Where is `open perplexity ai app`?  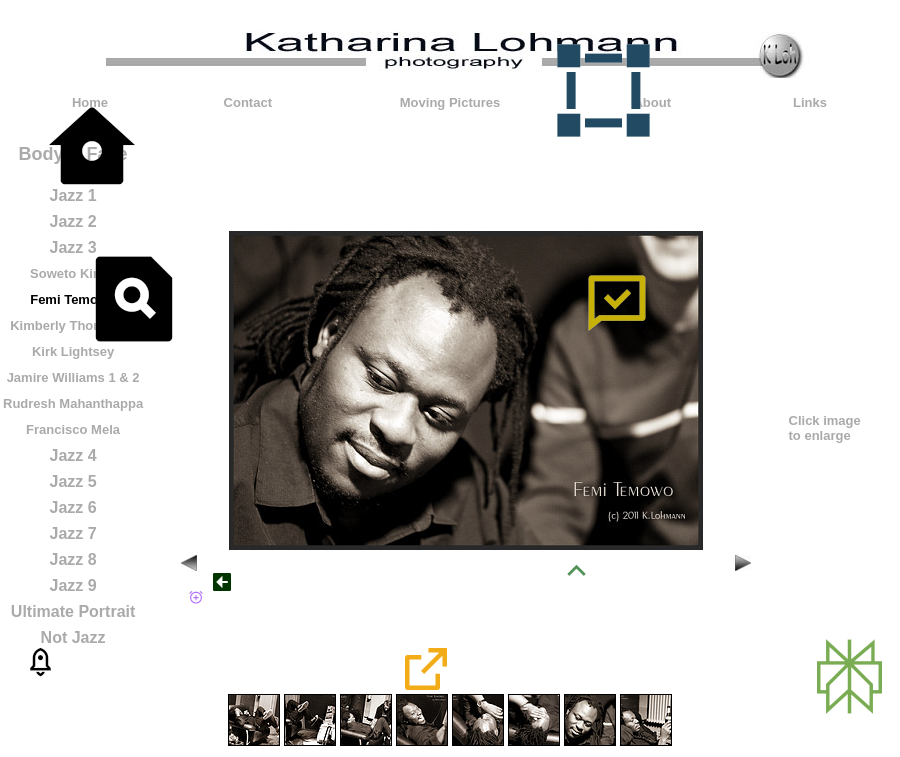 open perplexity ai app is located at coordinates (849, 676).